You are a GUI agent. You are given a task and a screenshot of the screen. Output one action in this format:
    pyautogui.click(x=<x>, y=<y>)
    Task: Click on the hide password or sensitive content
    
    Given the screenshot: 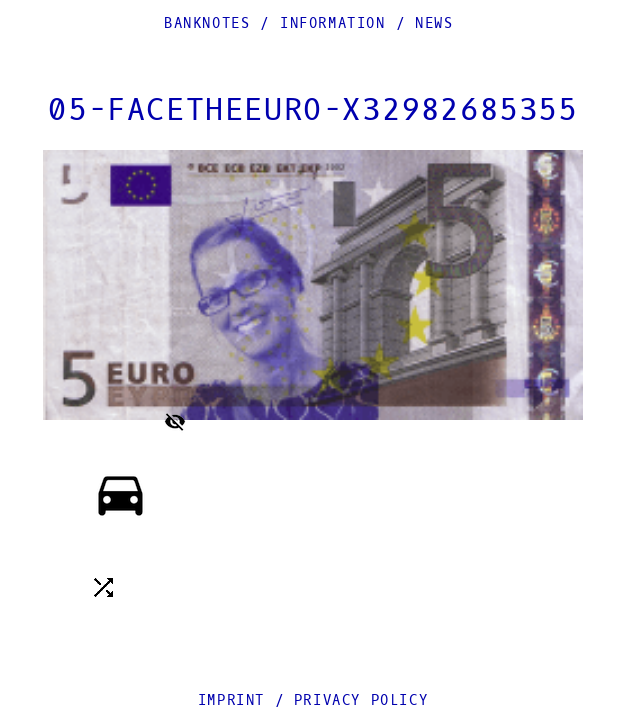 What is the action you would take?
    pyautogui.click(x=175, y=422)
    